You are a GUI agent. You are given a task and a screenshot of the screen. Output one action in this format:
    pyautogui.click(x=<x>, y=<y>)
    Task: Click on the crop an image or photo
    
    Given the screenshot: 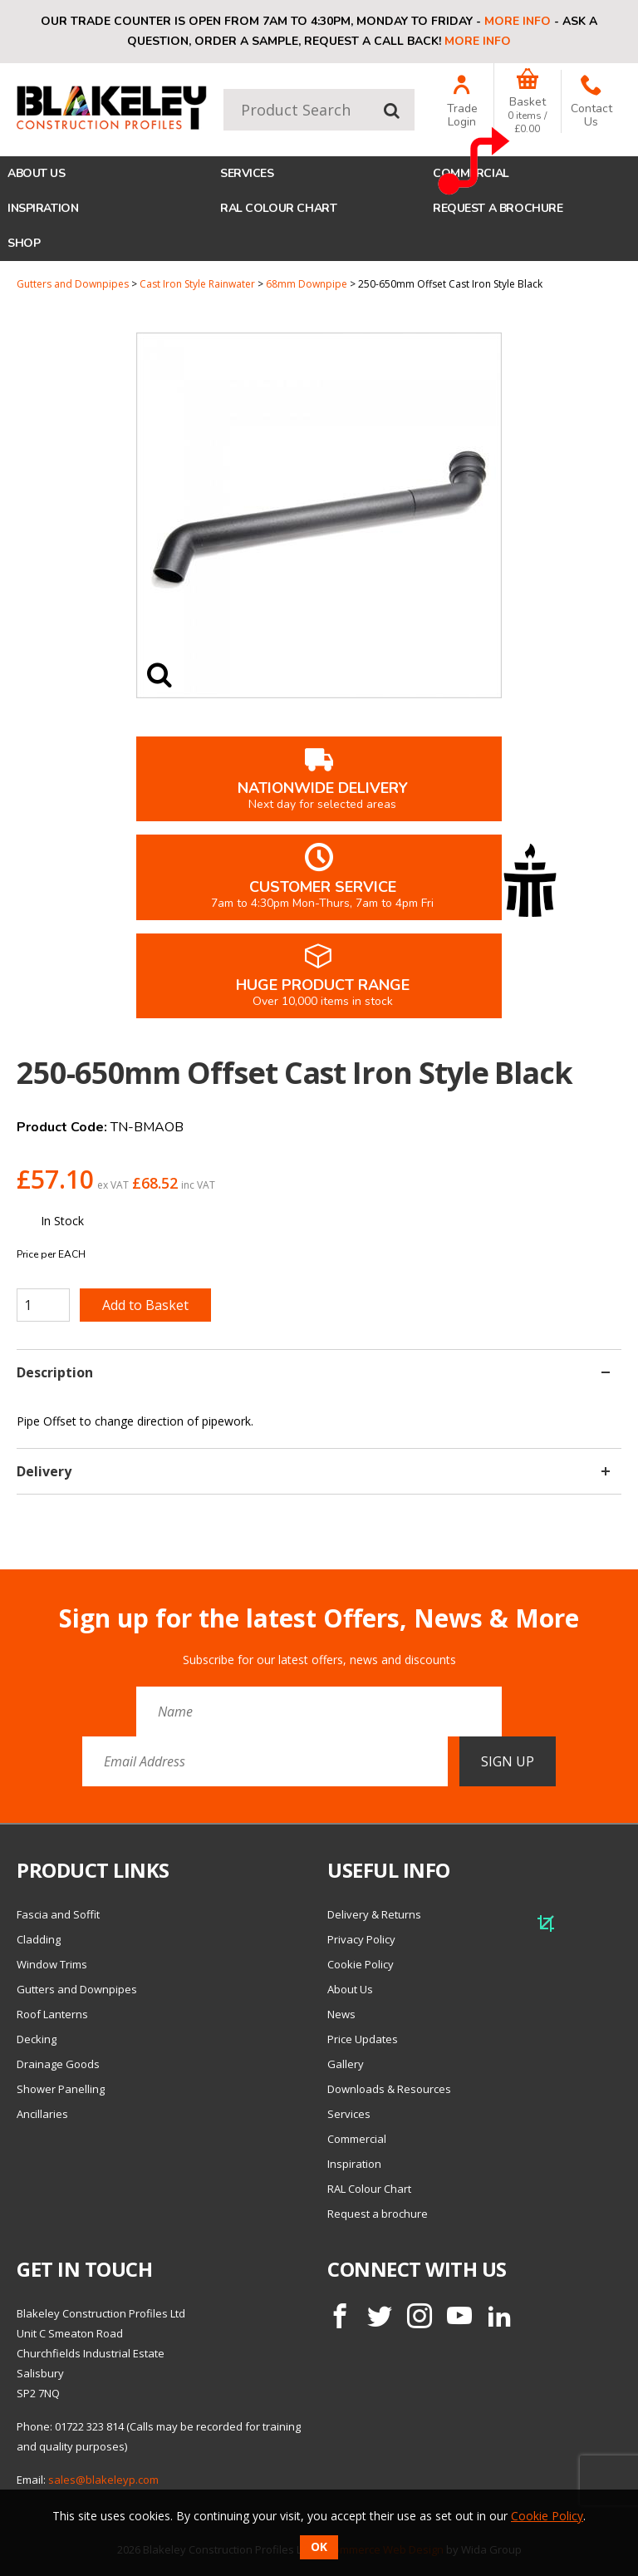 What is the action you would take?
    pyautogui.click(x=546, y=1923)
    